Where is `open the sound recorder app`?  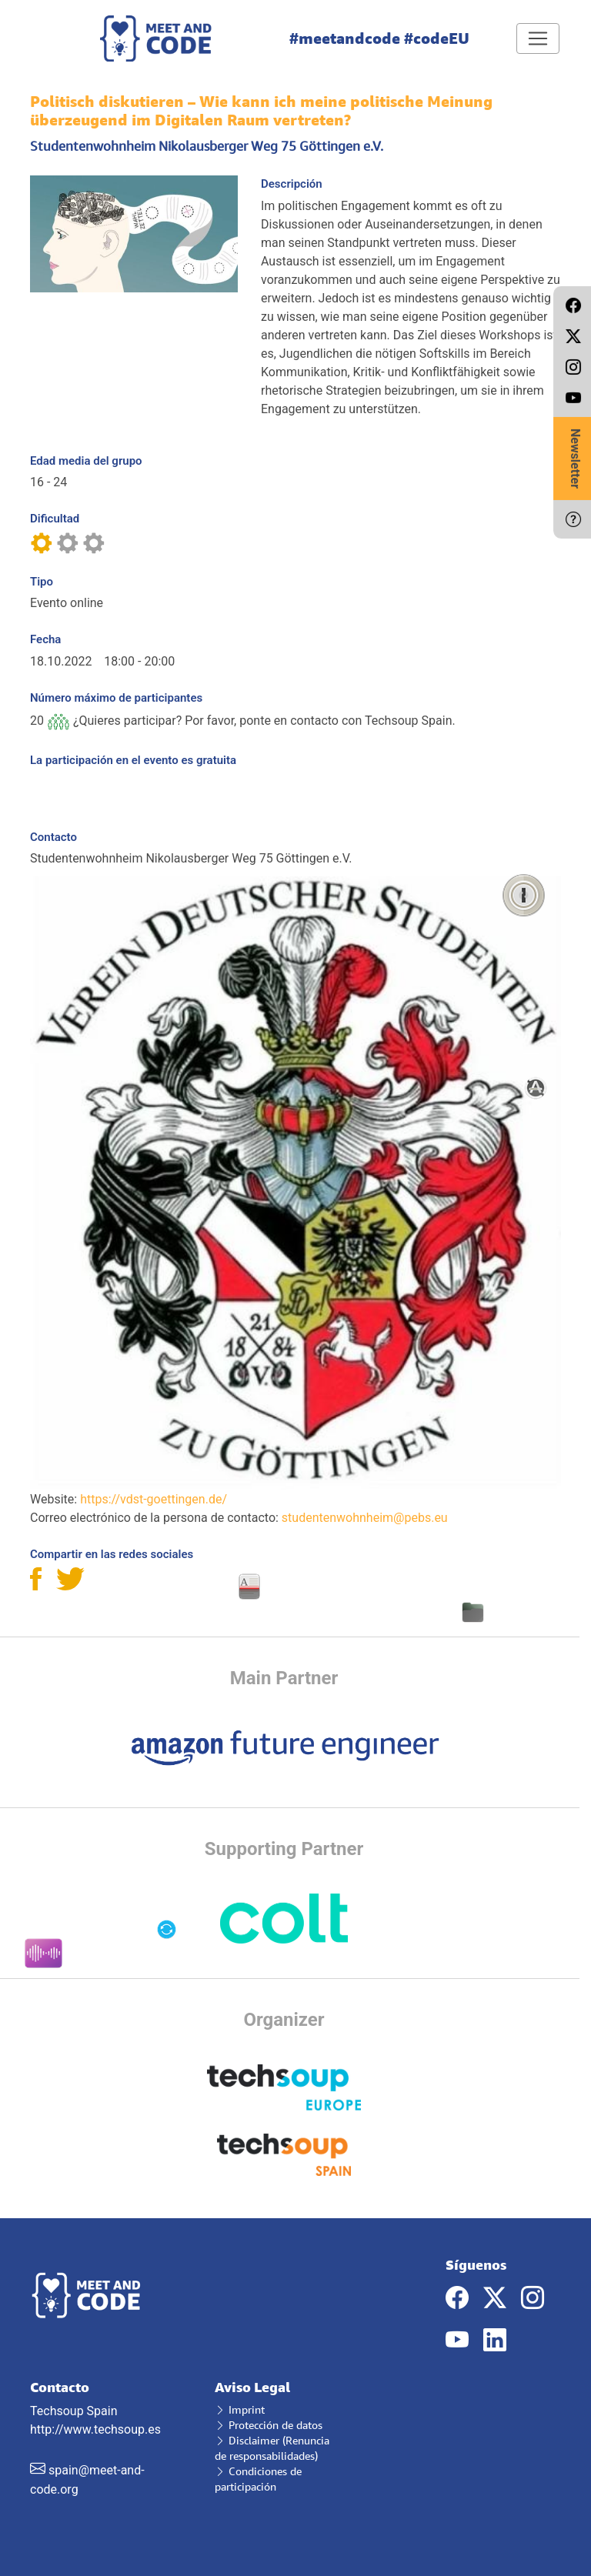 open the sound recorder app is located at coordinates (43, 1953).